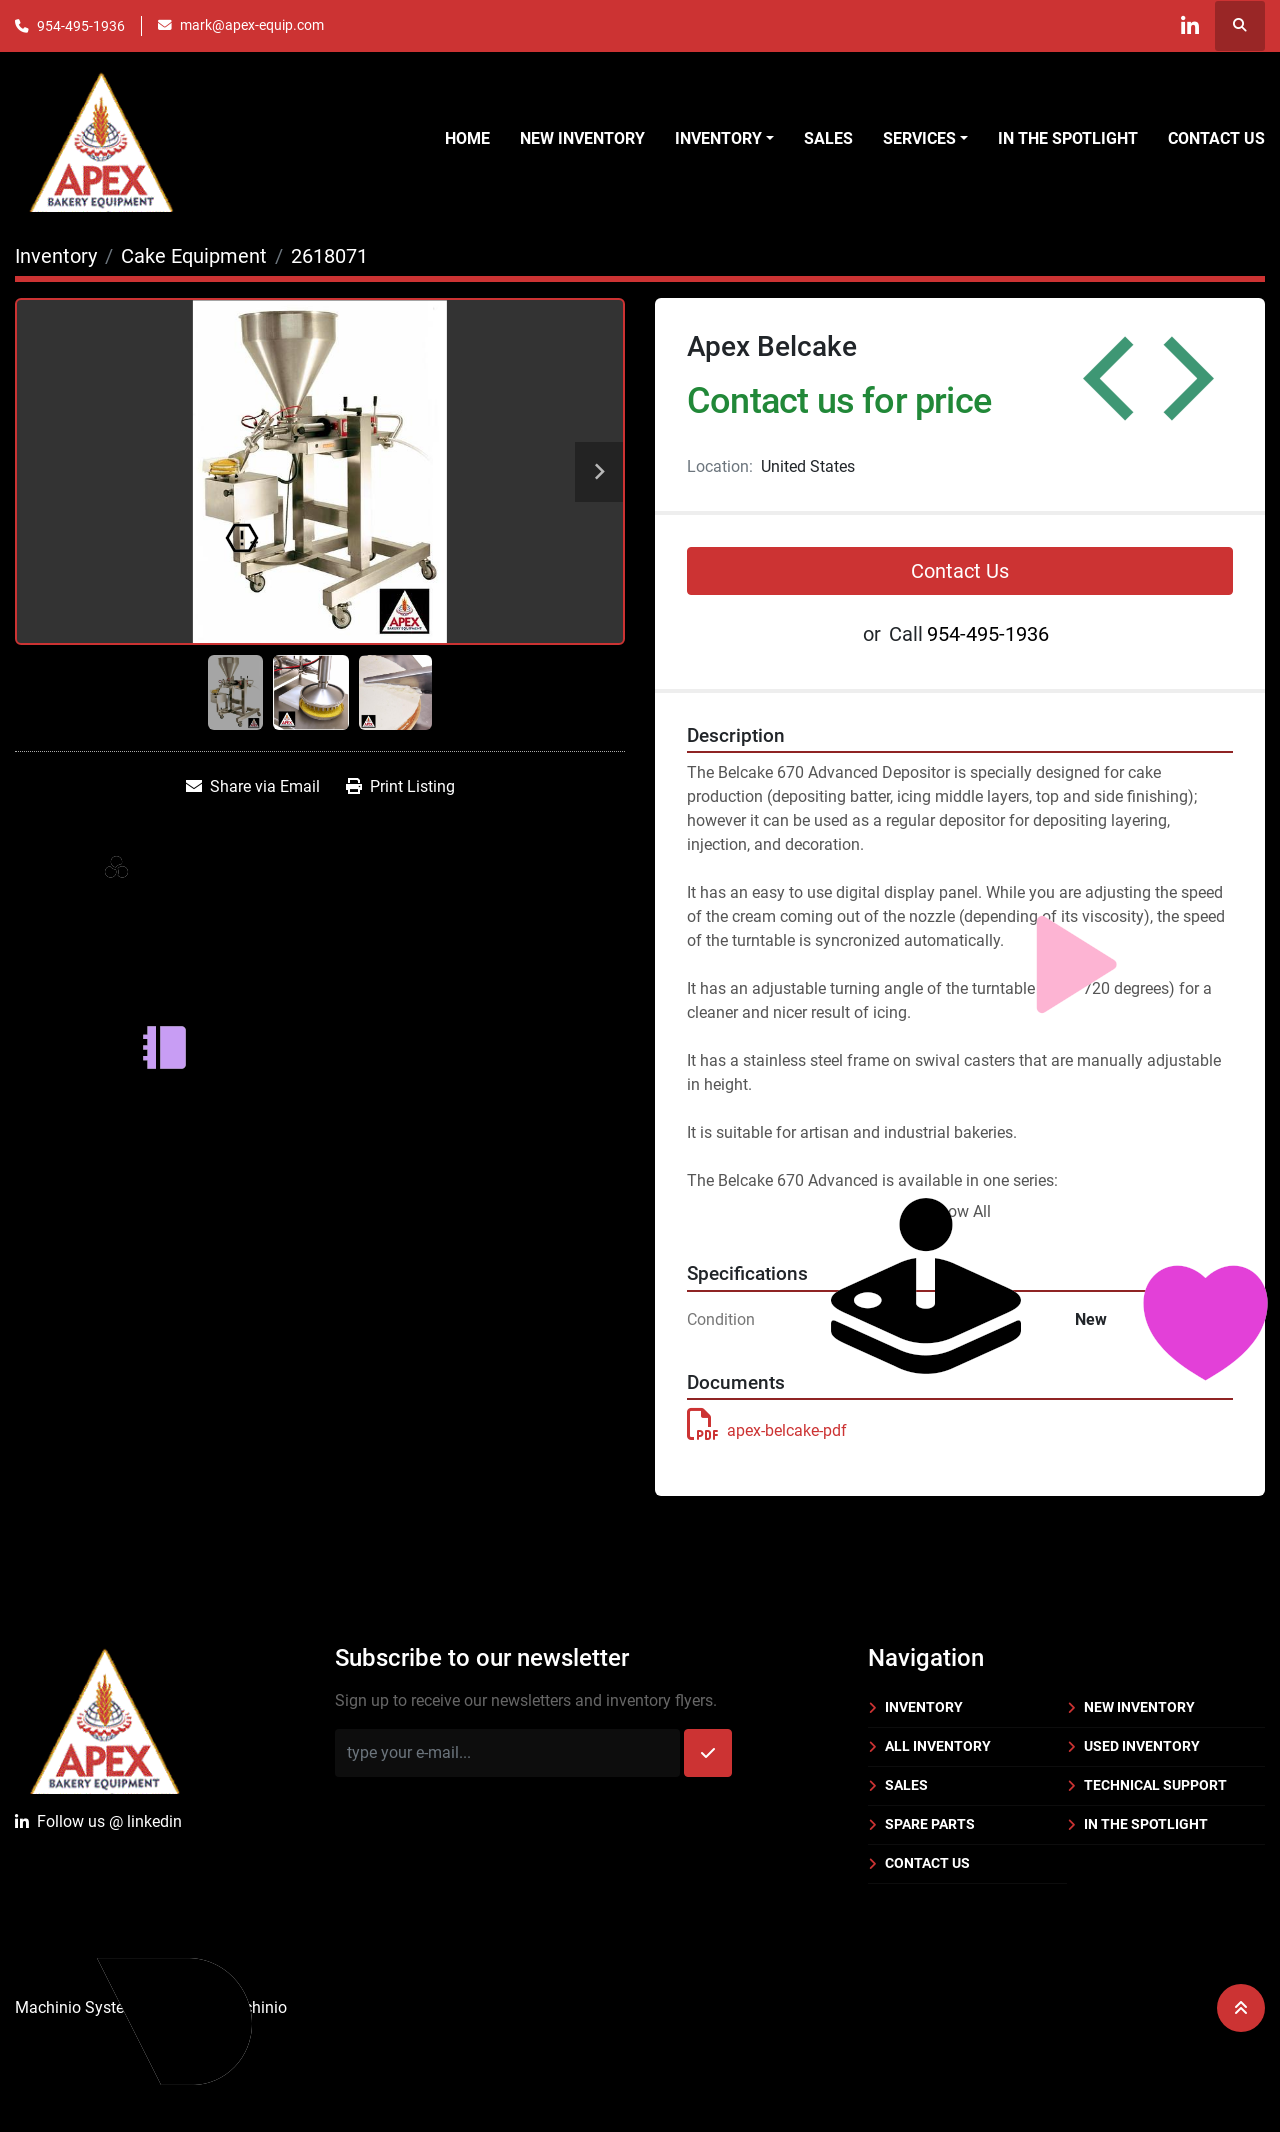 The width and height of the screenshot is (1280, 2132). What do you see at coordinates (1148, 378) in the screenshot?
I see `view or edit source code` at bounding box center [1148, 378].